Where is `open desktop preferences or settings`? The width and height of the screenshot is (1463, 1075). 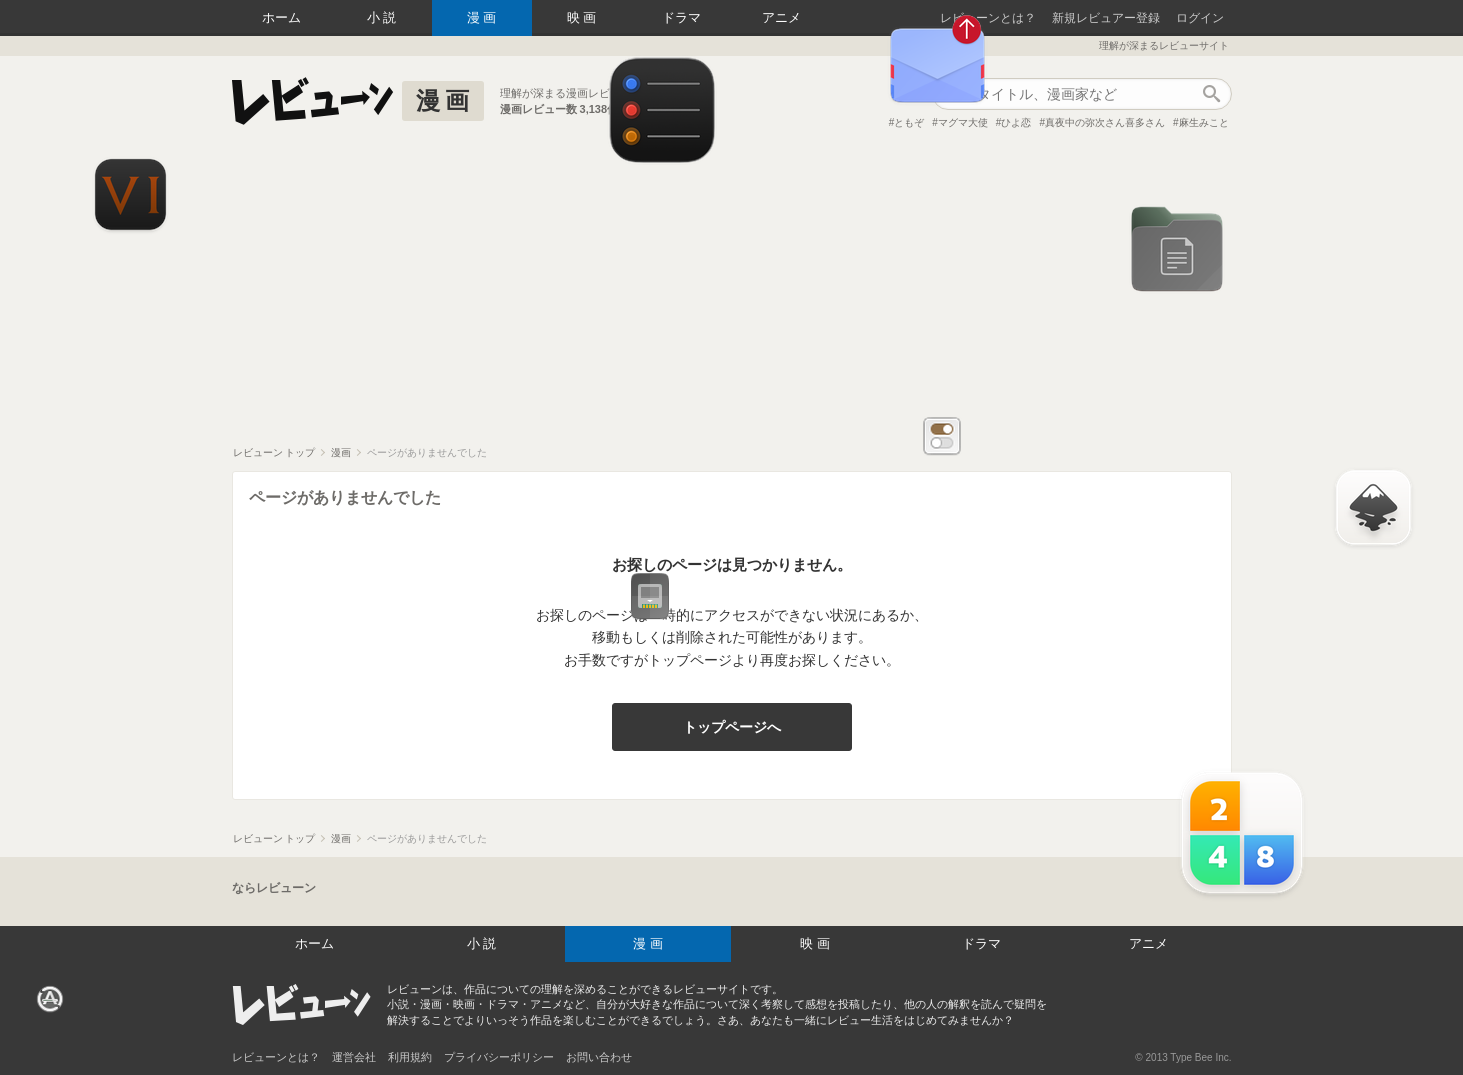 open desktop preferences or settings is located at coordinates (942, 436).